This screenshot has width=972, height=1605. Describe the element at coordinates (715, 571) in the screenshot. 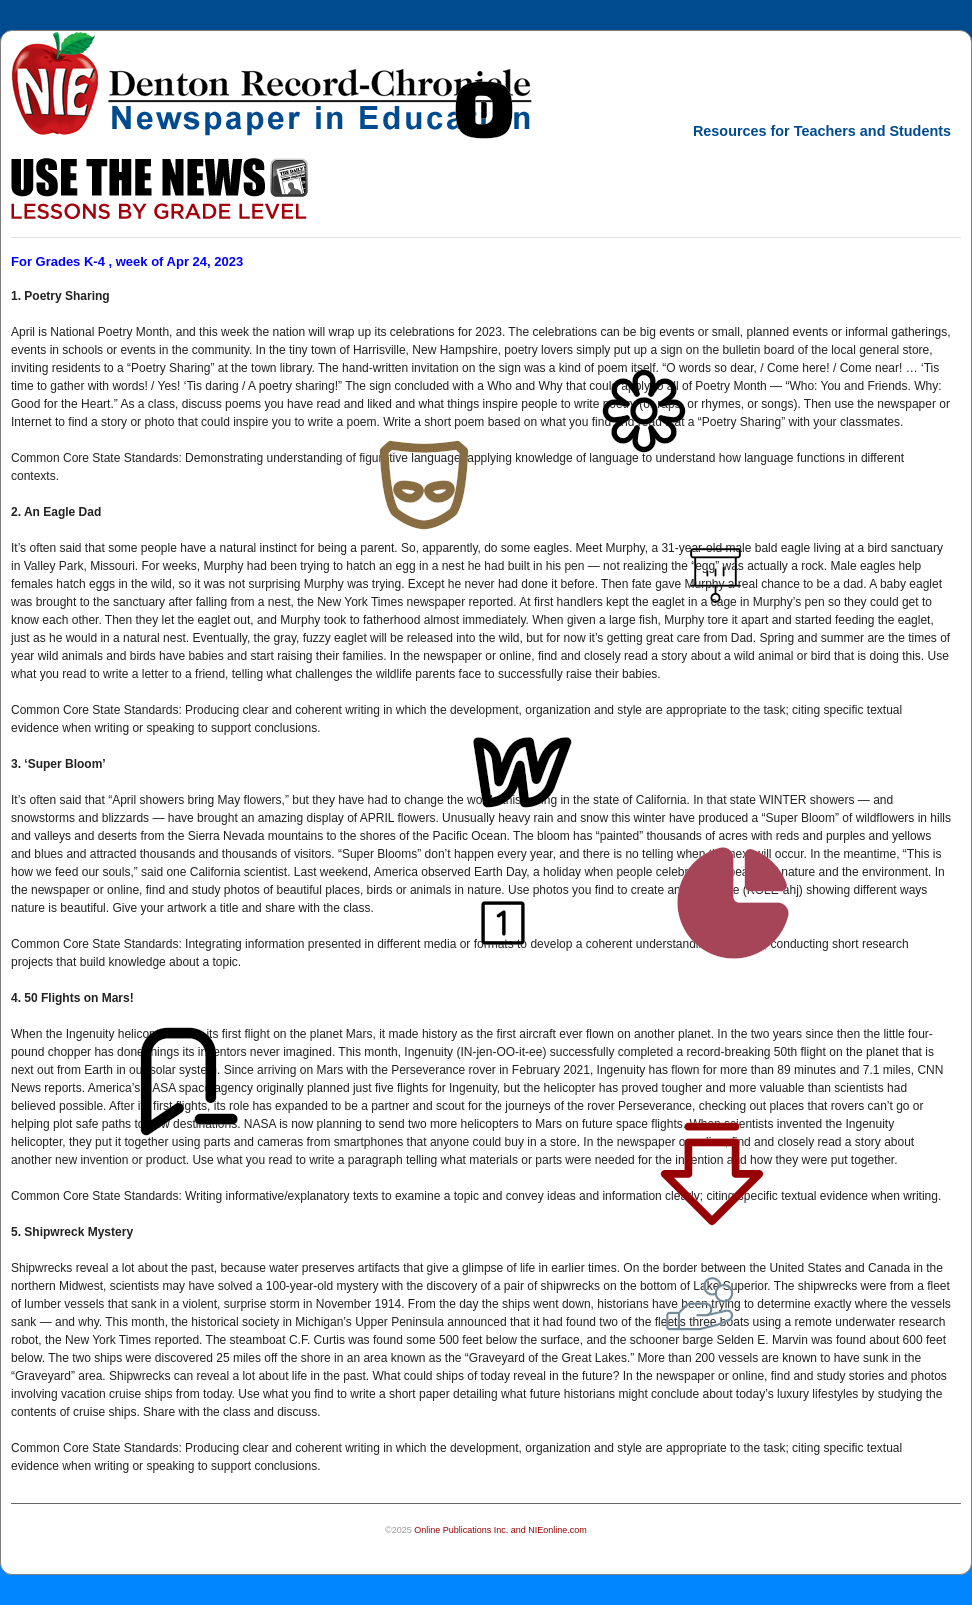

I see `view presentation with data charts` at that location.